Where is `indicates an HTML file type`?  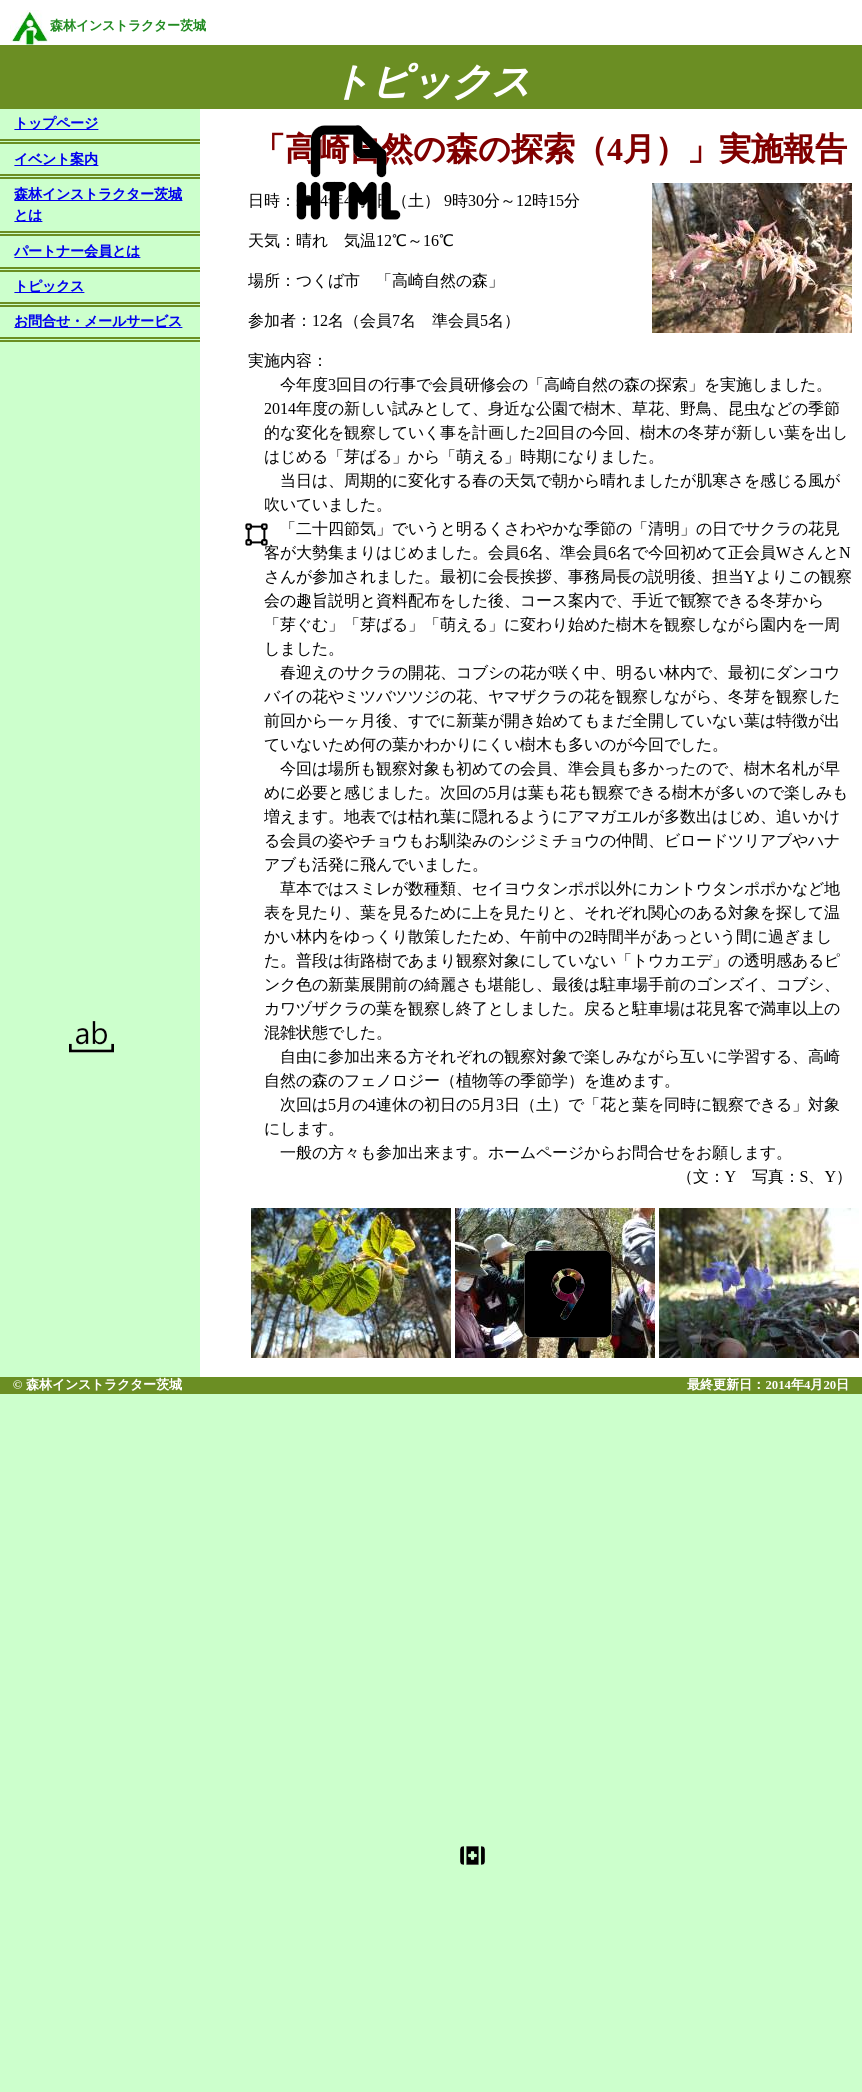 indicates an HTML file type is located at coordinates (348, 172).